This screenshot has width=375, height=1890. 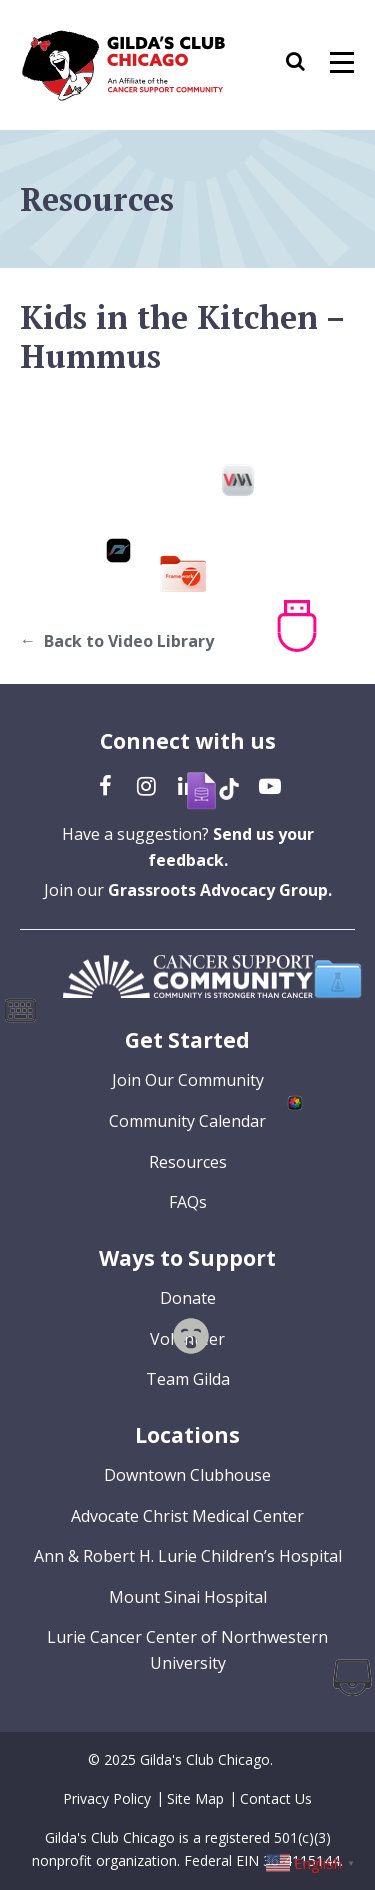 I want to click on open virt-manager virtual machine management app, so click(x=238, y=480).